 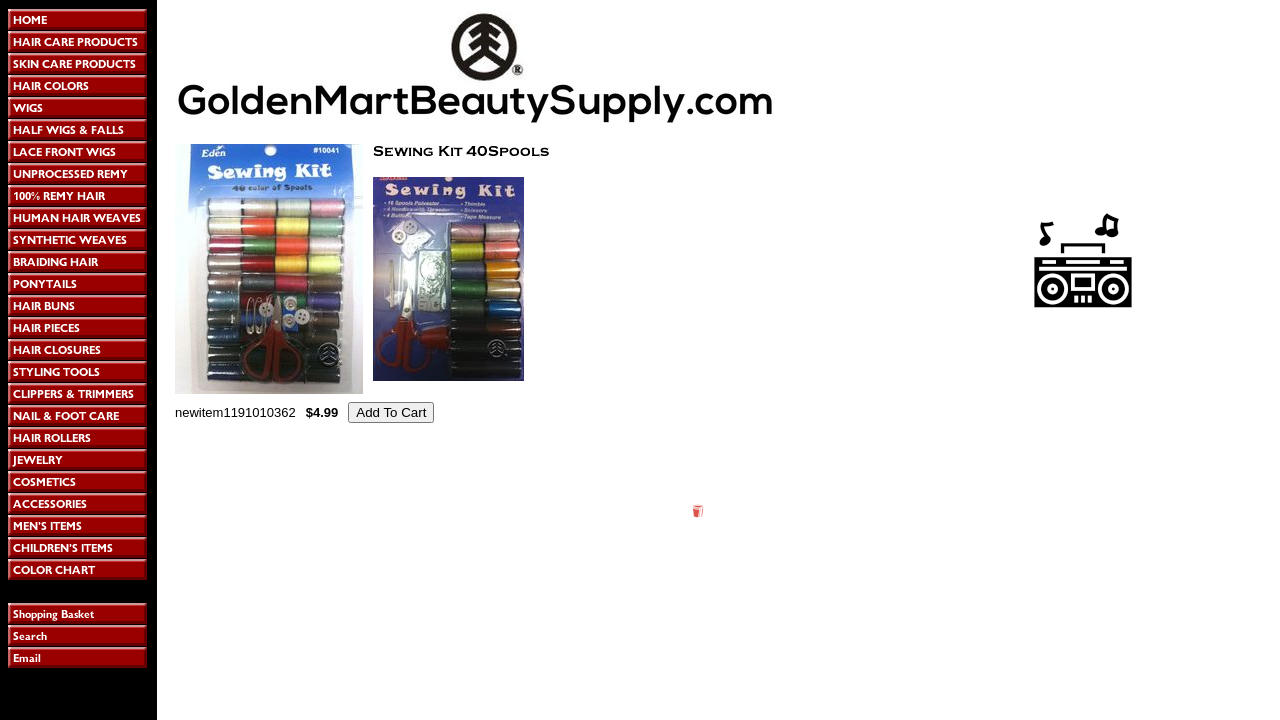 What do you see at coordinates (698, 509) in the screenshot?
I see `empty trash or recycle bin` at bounding box center [698, 509].